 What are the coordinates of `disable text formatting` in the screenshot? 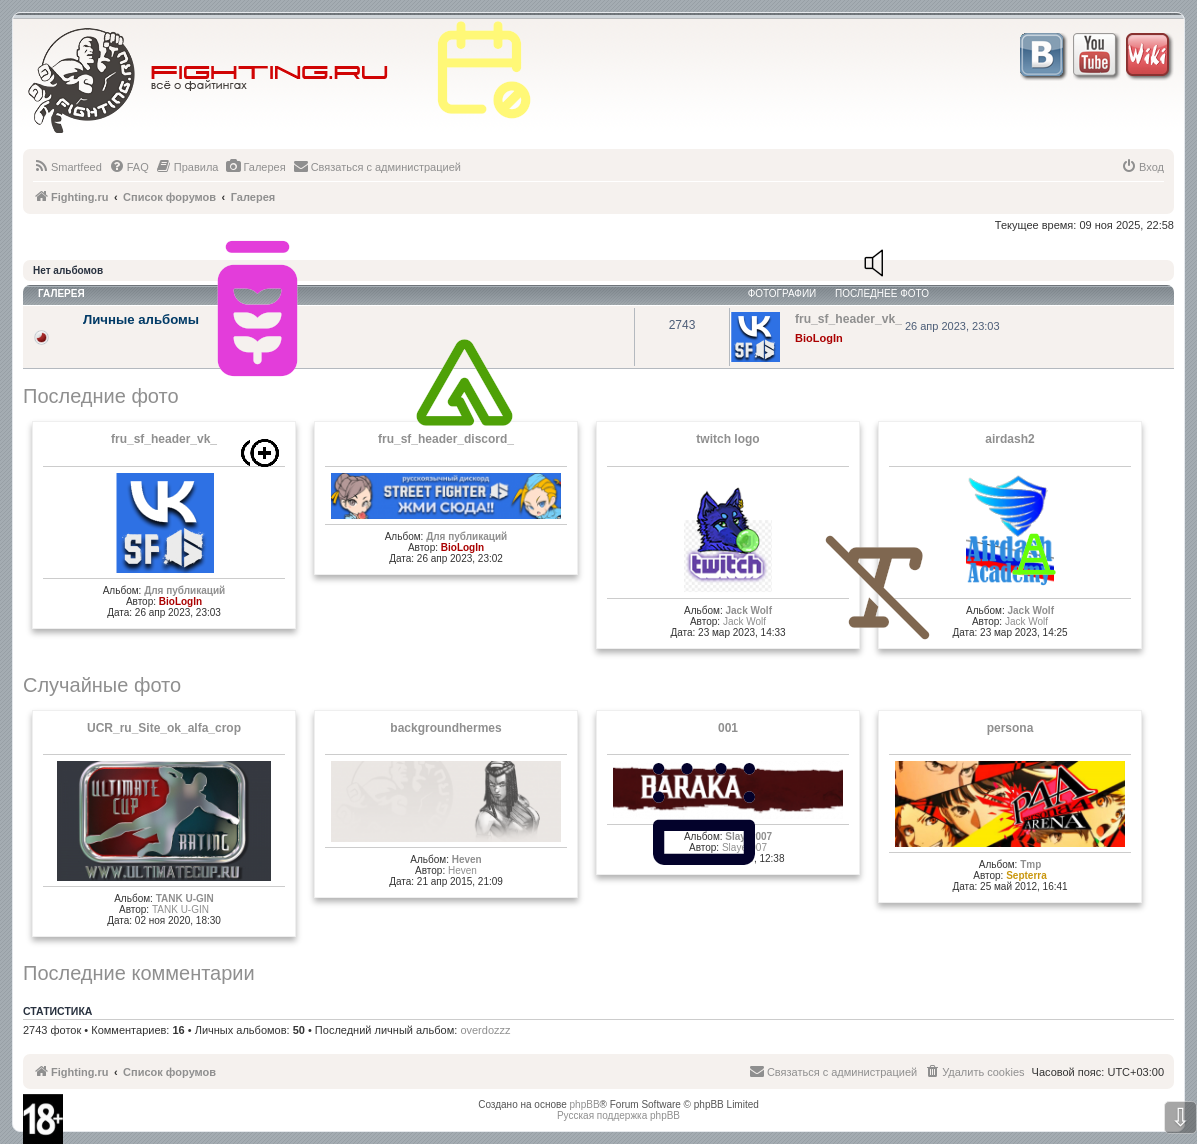 It's located at (877, 587).